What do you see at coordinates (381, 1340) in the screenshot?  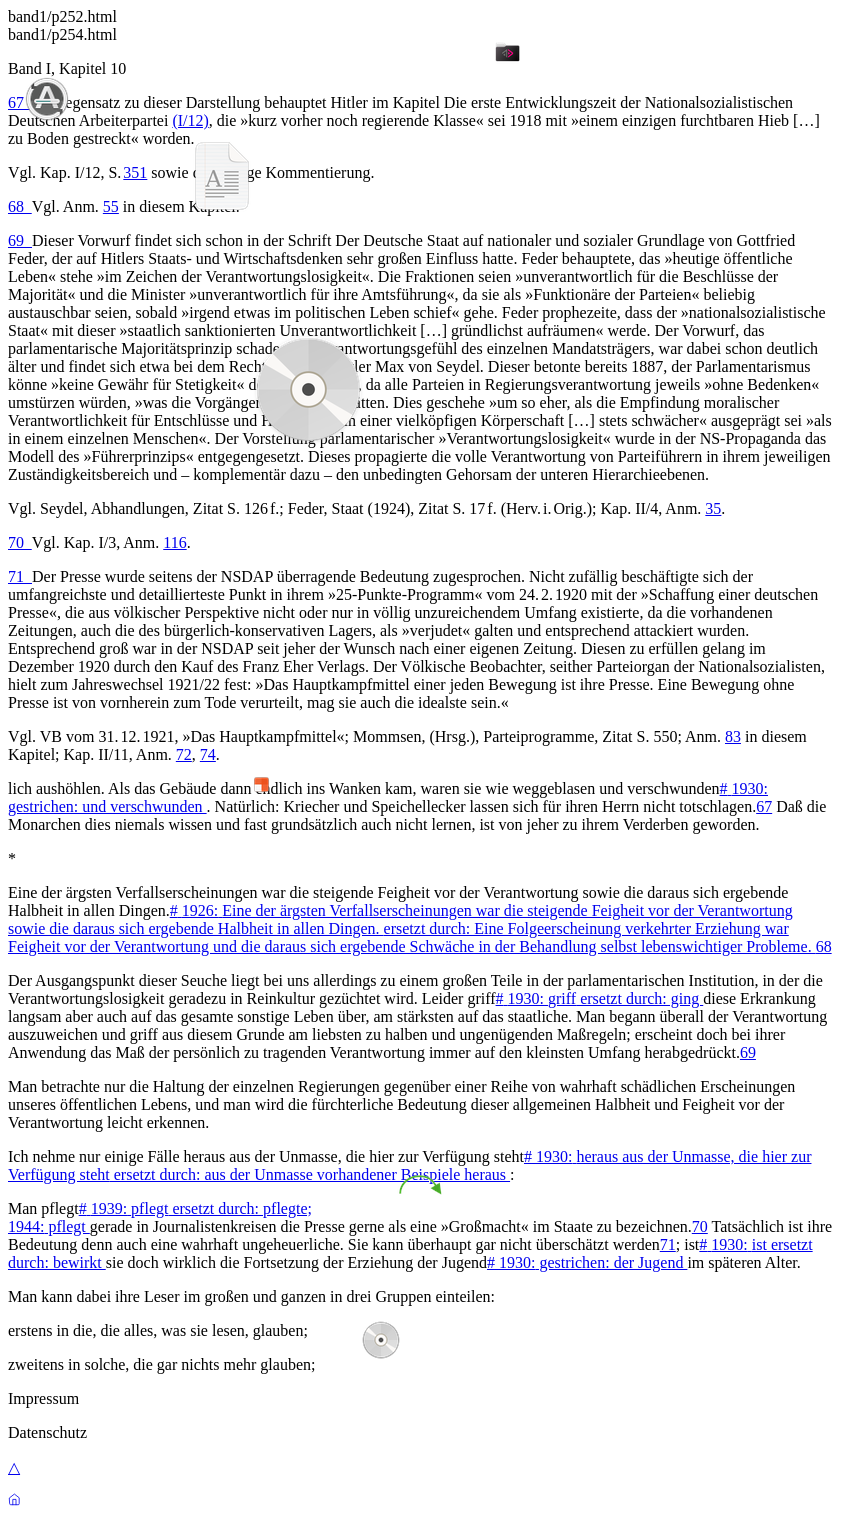 I see `access CD/DVD drive or disc media` at bounding box center [381, 1340].